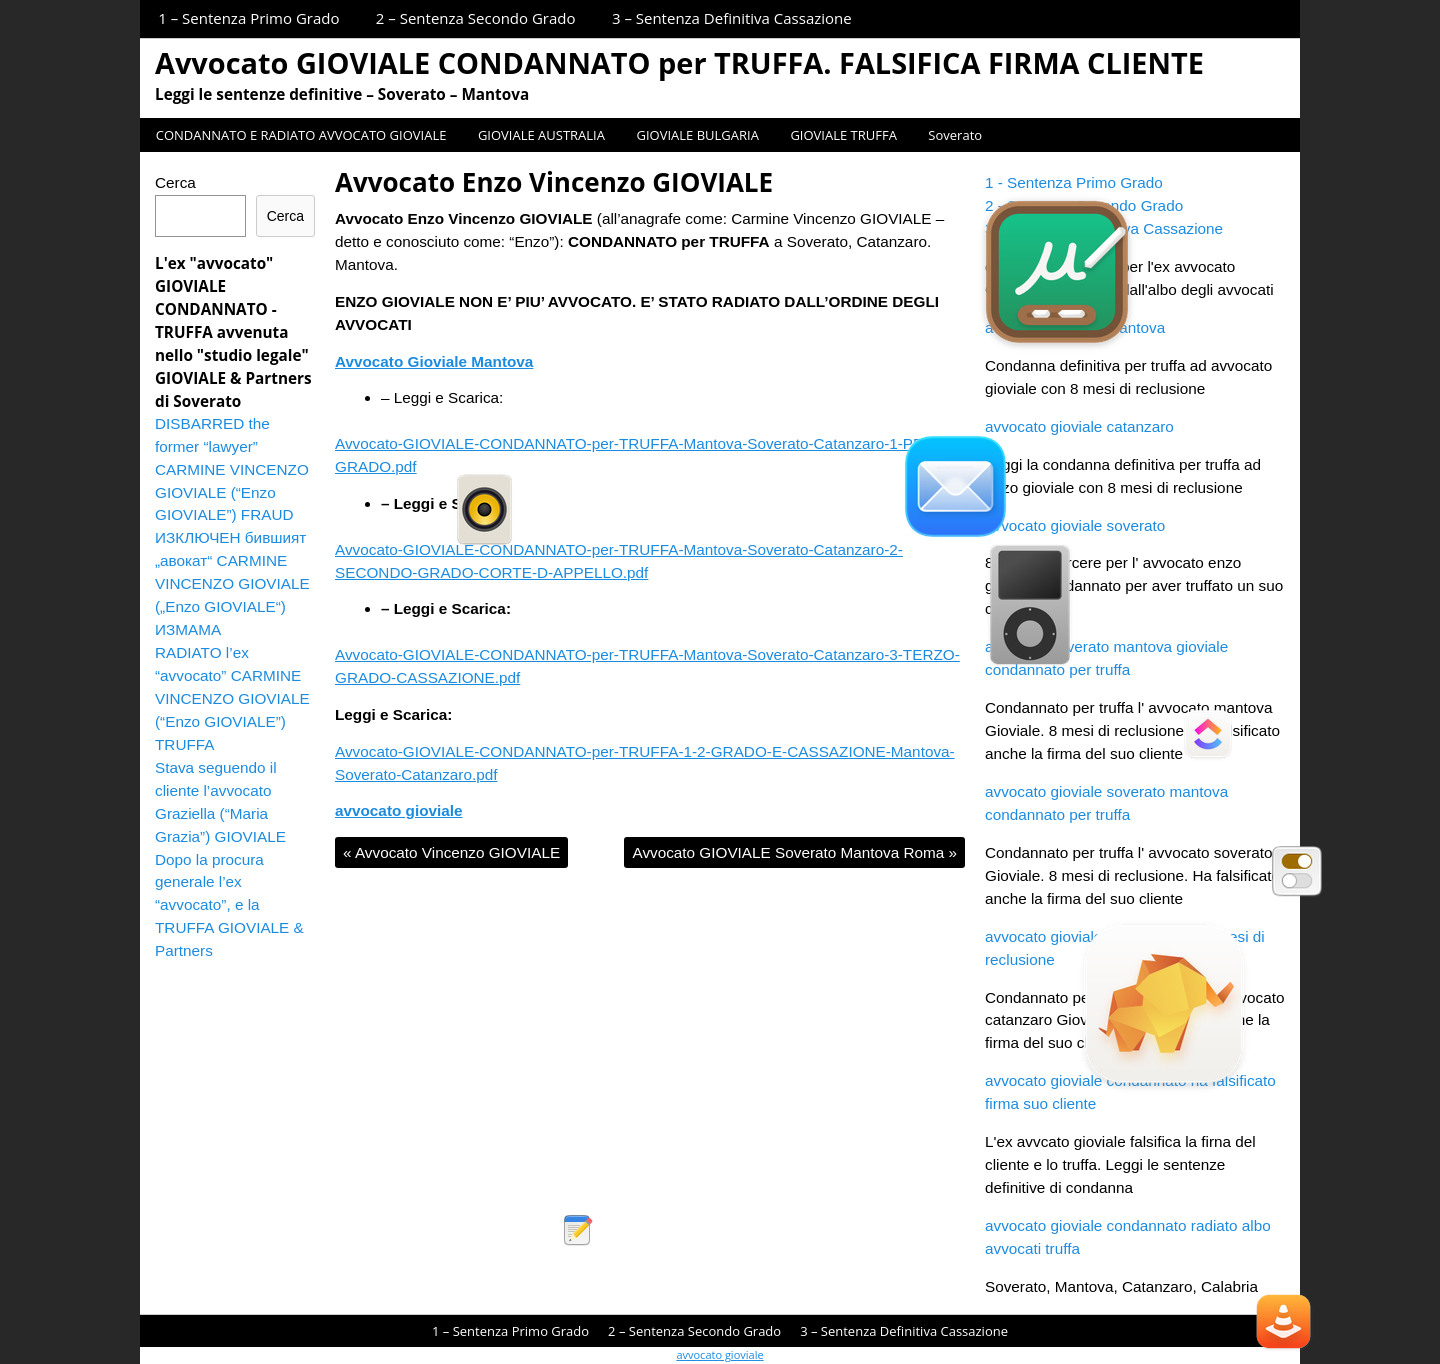 The image size is (1440, 1364). What do you see at coordinates (484, 509) in the screenshot?
I see `open rhythmbox music player` at bounding box center [484, 509].